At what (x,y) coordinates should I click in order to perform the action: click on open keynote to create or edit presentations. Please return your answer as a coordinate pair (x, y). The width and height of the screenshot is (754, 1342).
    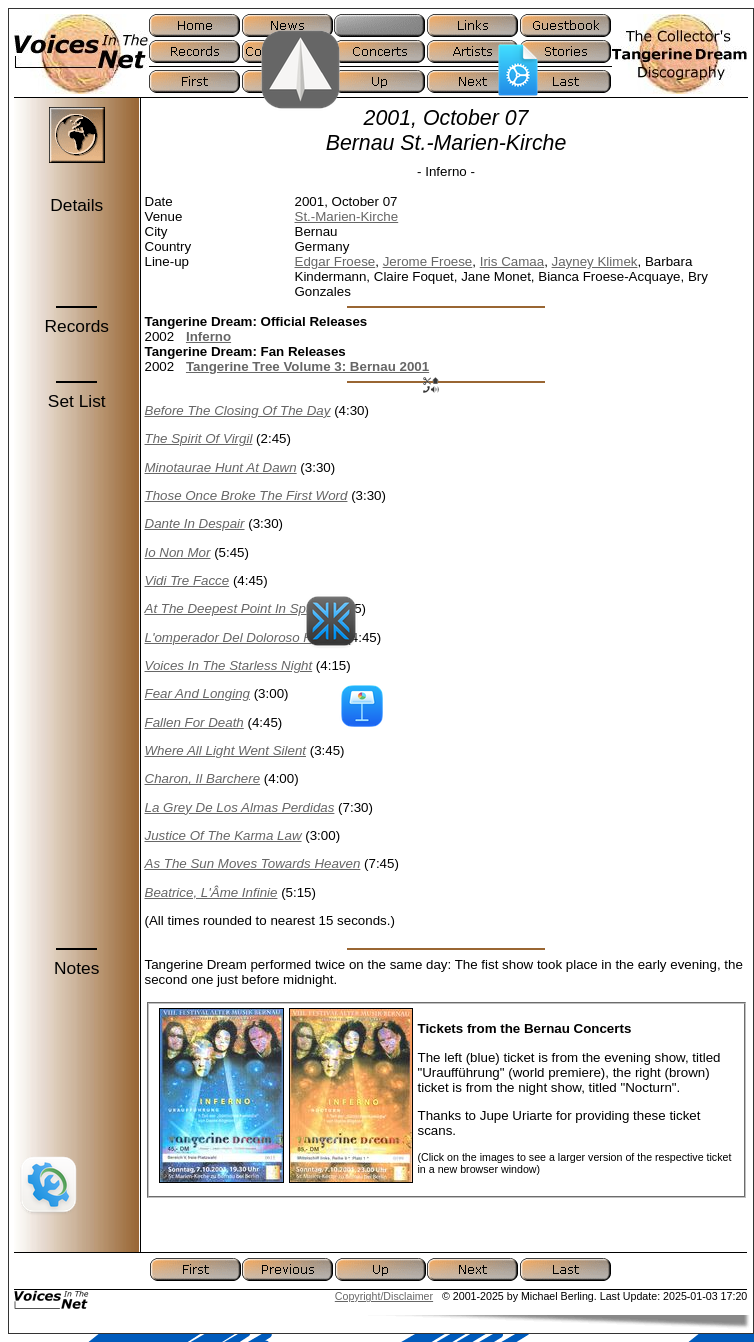
    Looking at the image, I should click on (362, 706).